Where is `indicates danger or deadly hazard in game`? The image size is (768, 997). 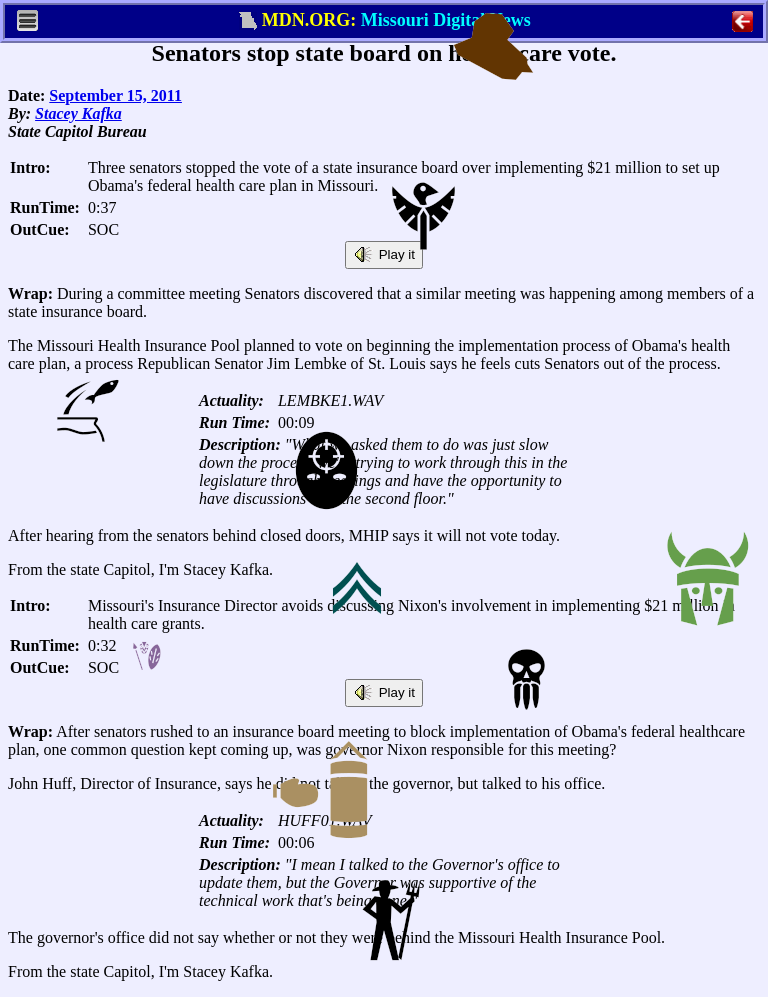 indicates danger or deadly hazard in game is located at coordinates (526, 679).